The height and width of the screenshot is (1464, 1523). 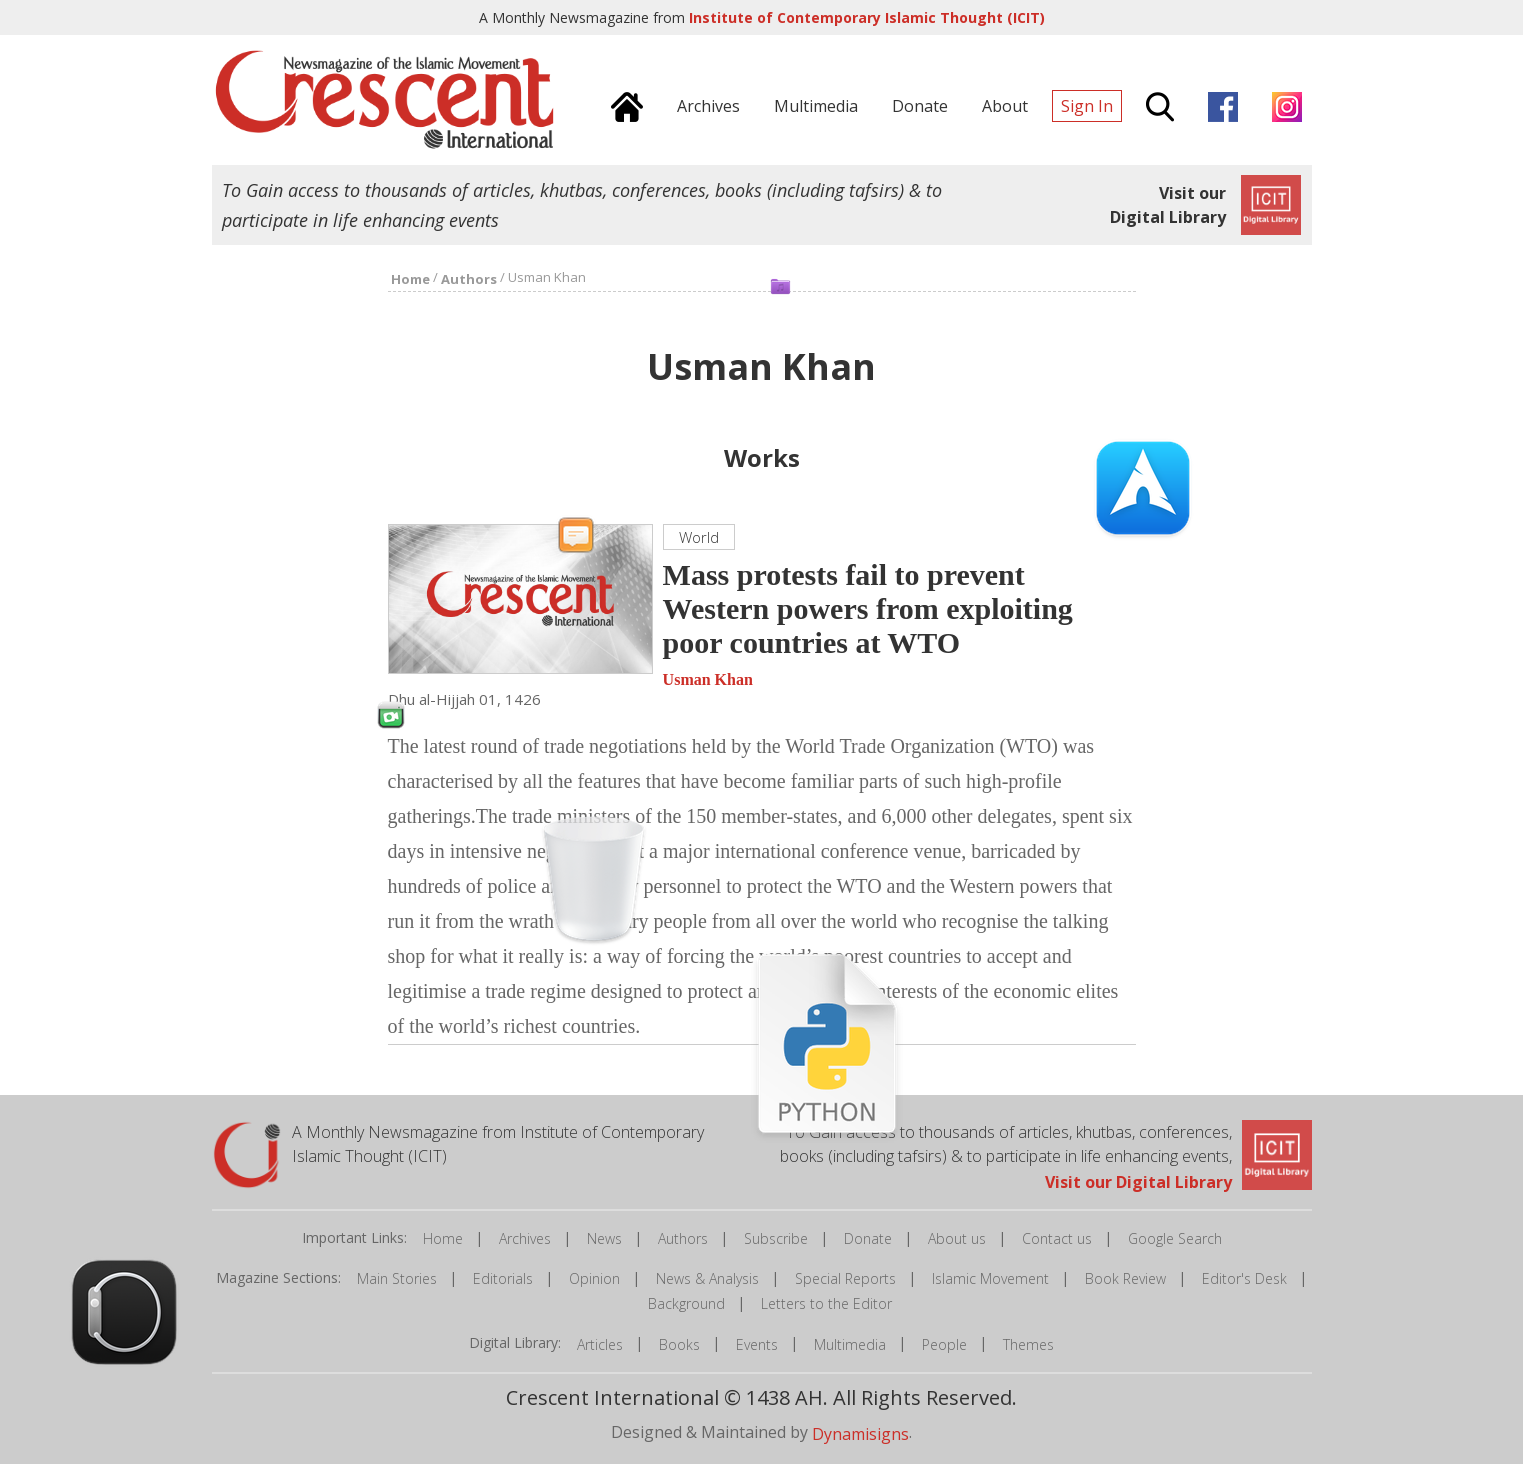 What do you see at coordinates (827, 1047) in the screenshot?
I see `a python source code file` at bounding box center [827, 1047].